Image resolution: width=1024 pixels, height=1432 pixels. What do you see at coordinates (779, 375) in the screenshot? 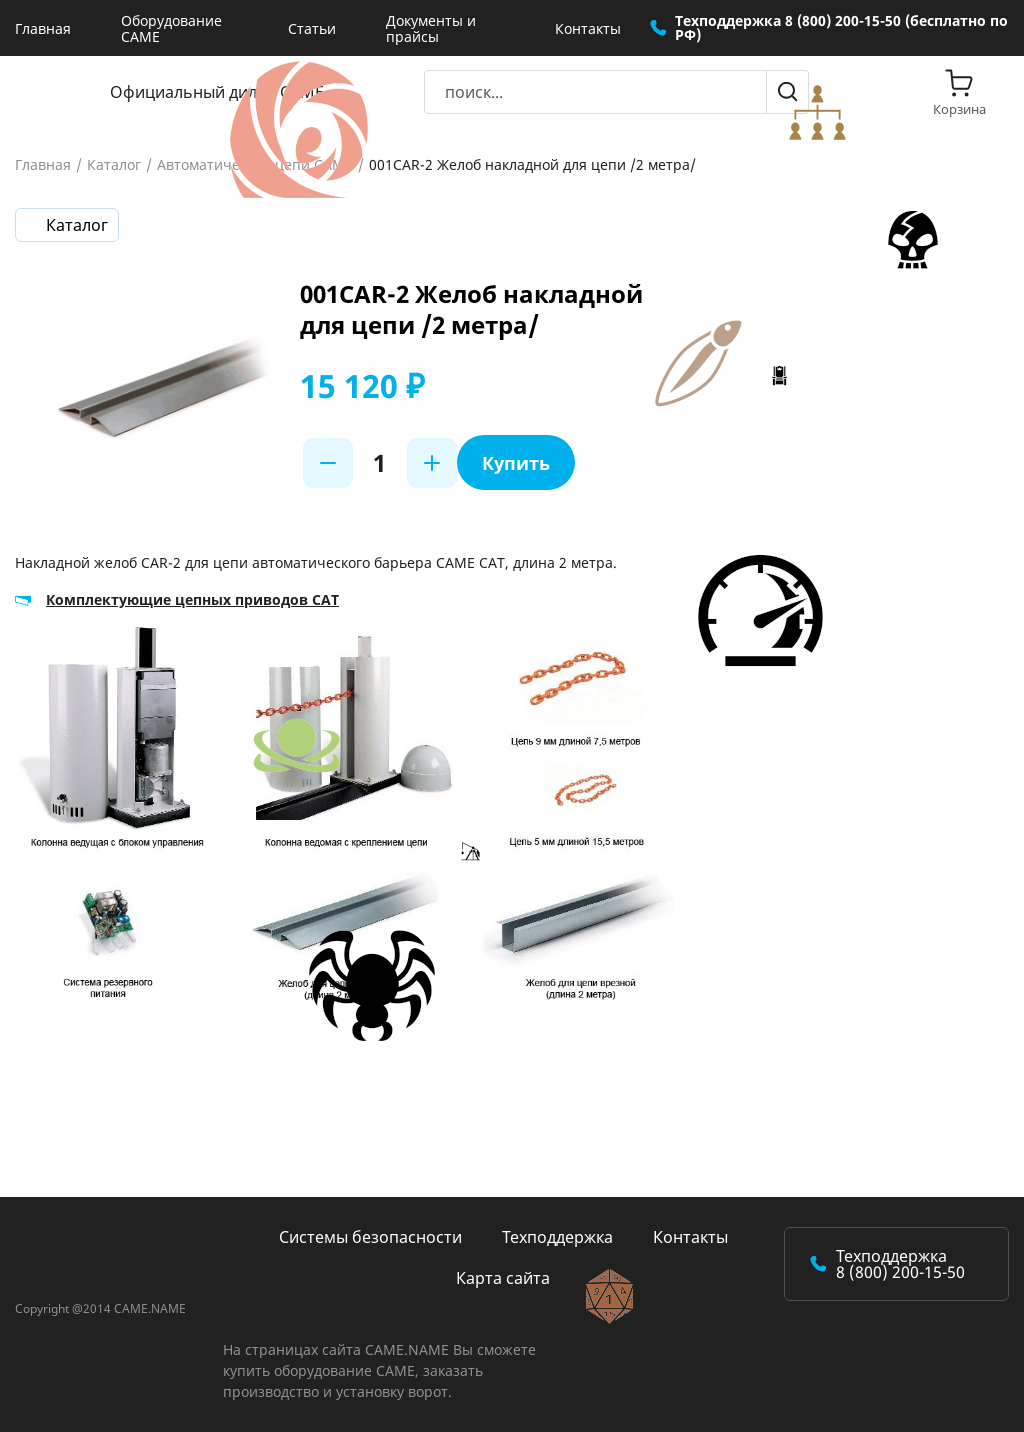
I see `access throne room or royal court in game` at bounding box center [779, 375].